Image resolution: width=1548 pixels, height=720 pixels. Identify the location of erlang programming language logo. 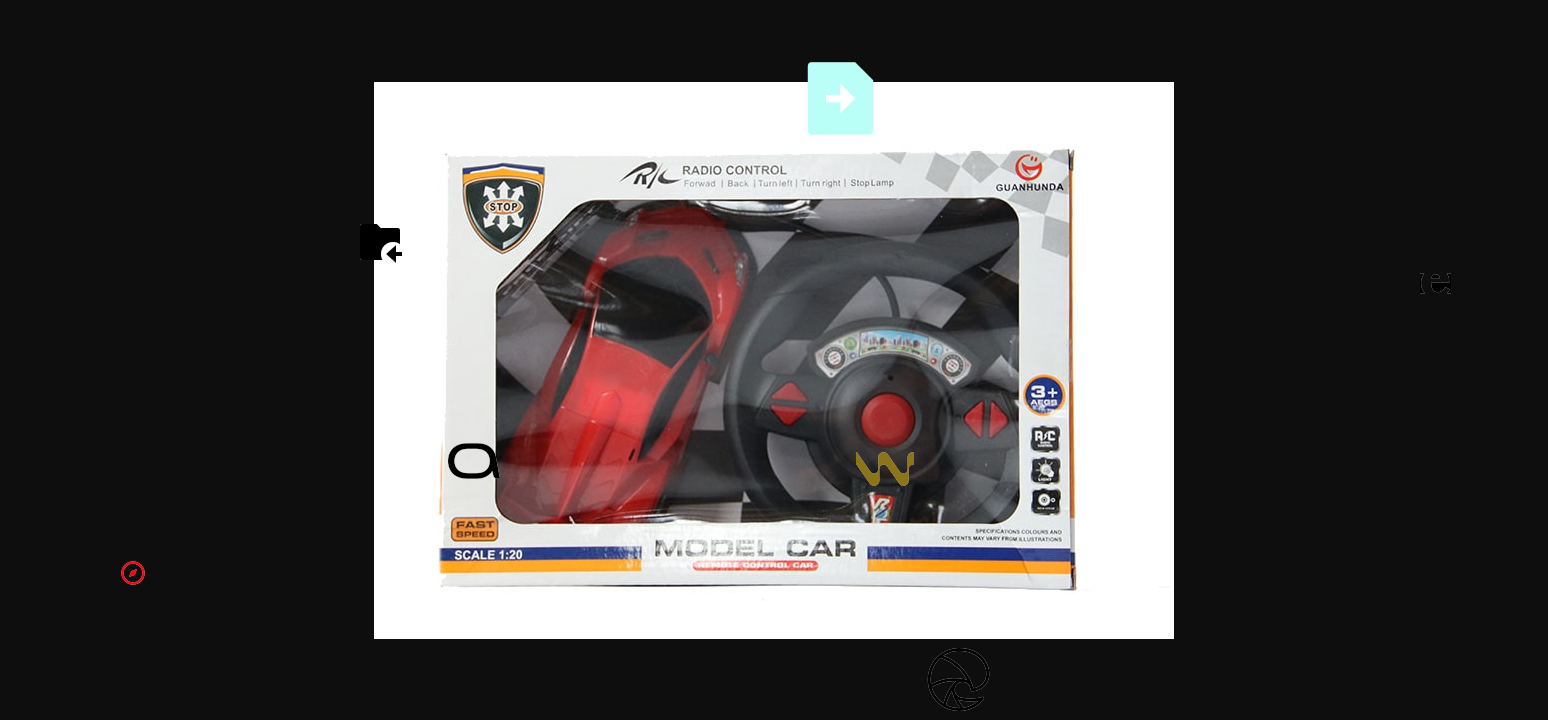
(1435, 283).